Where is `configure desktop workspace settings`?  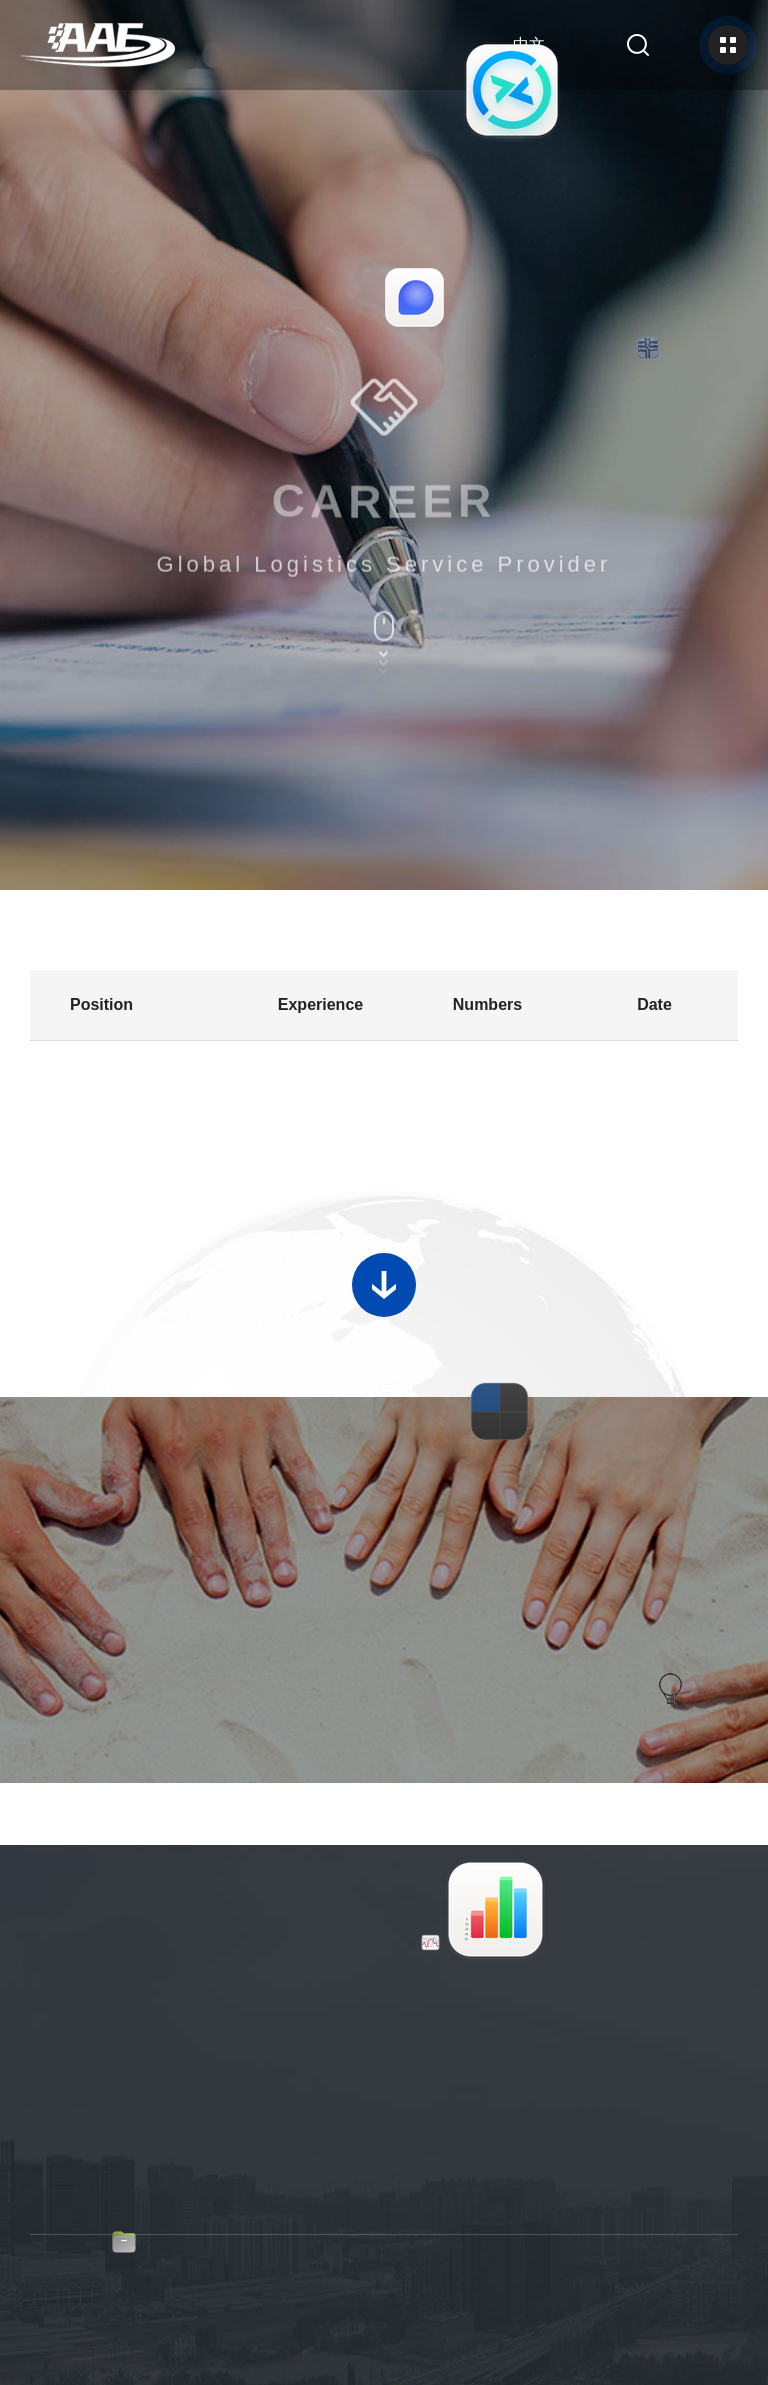 configure desktop workspace settings is located at coordinates (499, 1412).